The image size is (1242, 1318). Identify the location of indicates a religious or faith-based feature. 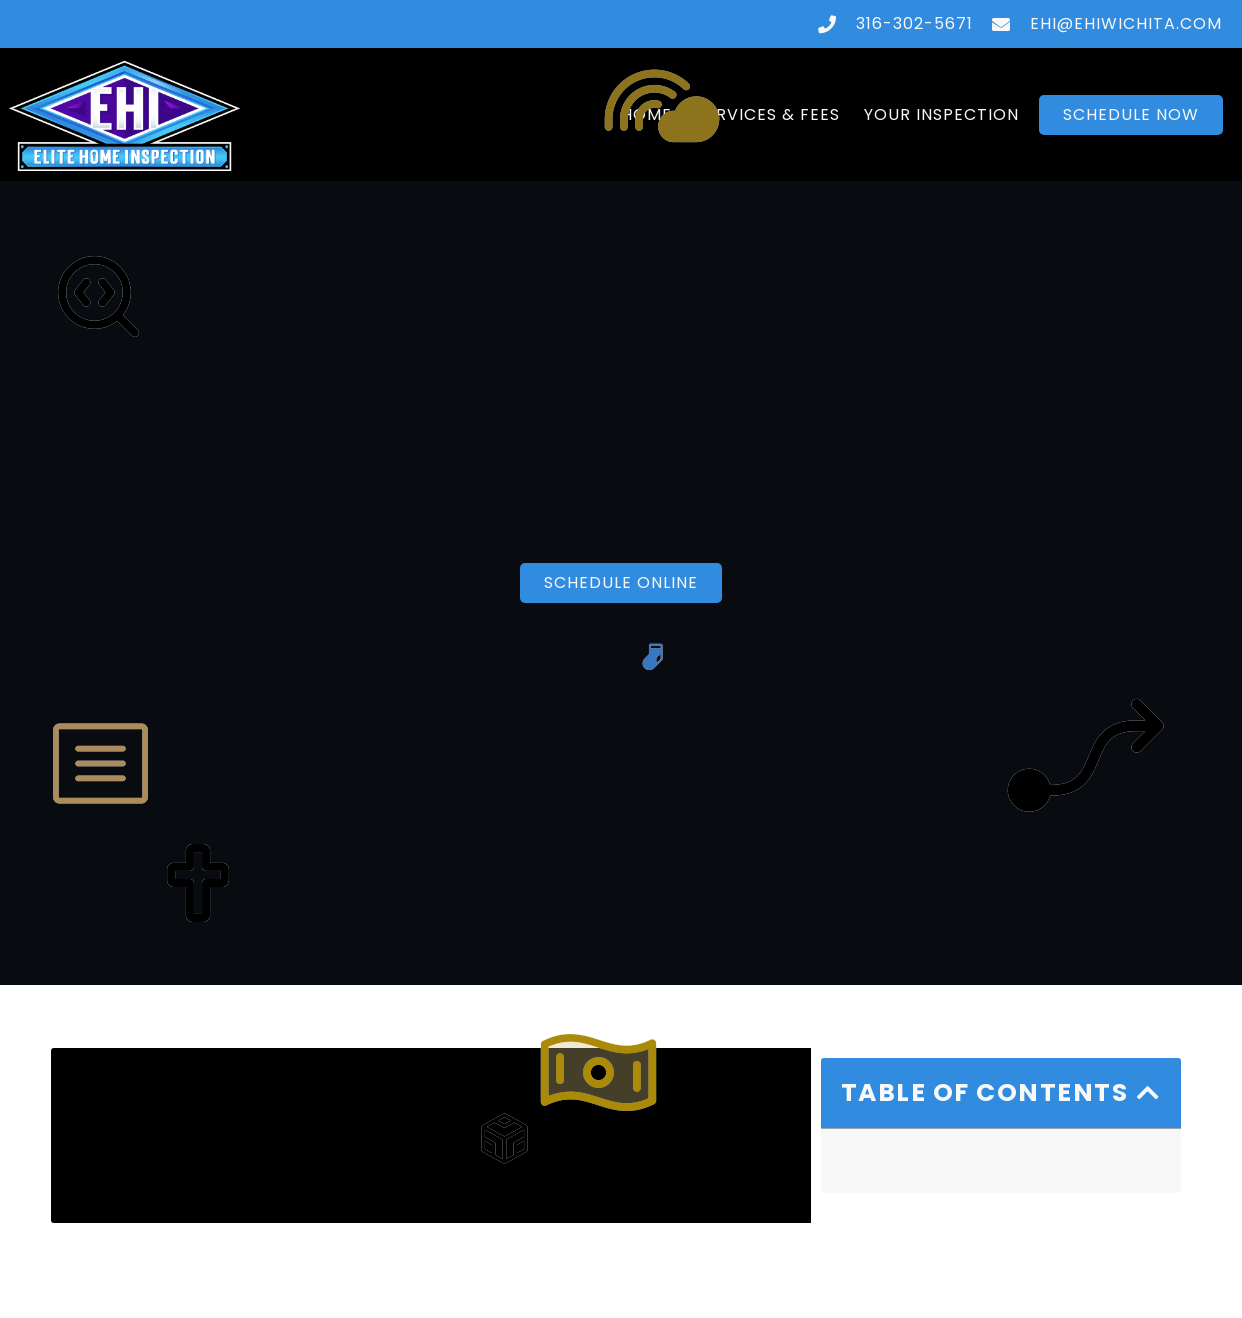
(198, 883).